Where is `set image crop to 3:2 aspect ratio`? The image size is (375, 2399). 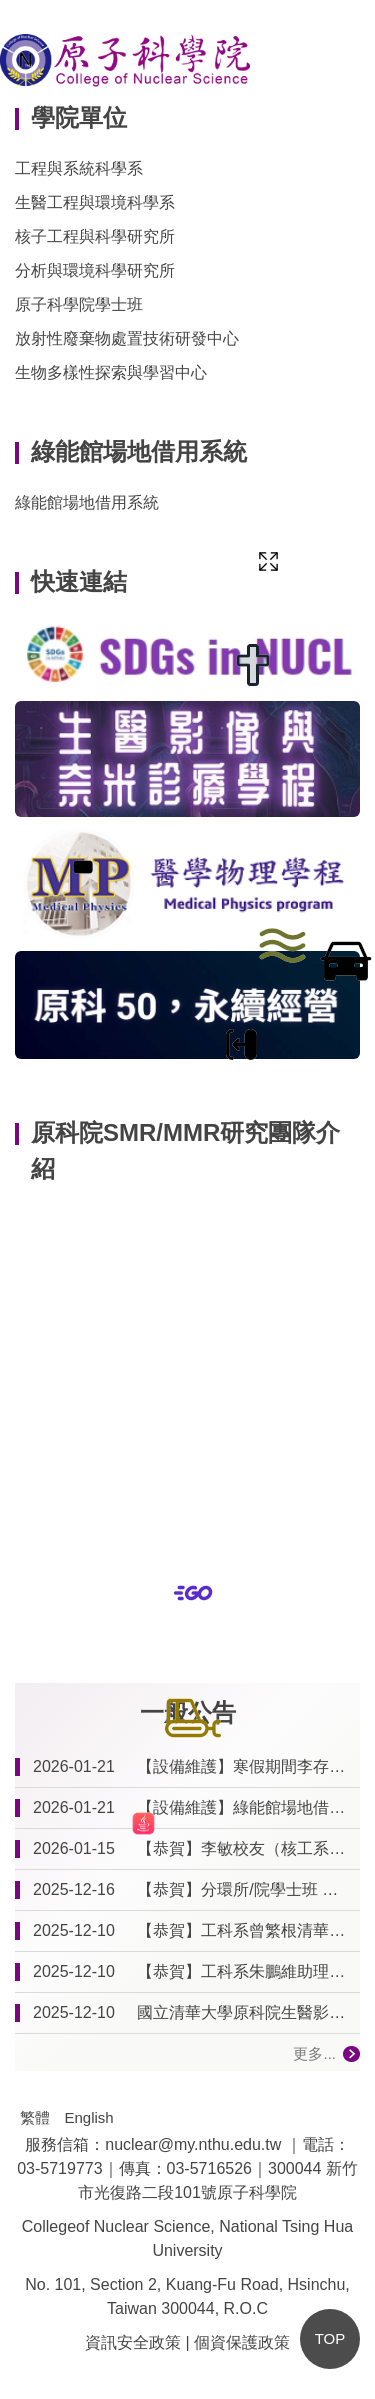
set image crop to 3:2 aspect ratio is located at coordinates (83, 867).